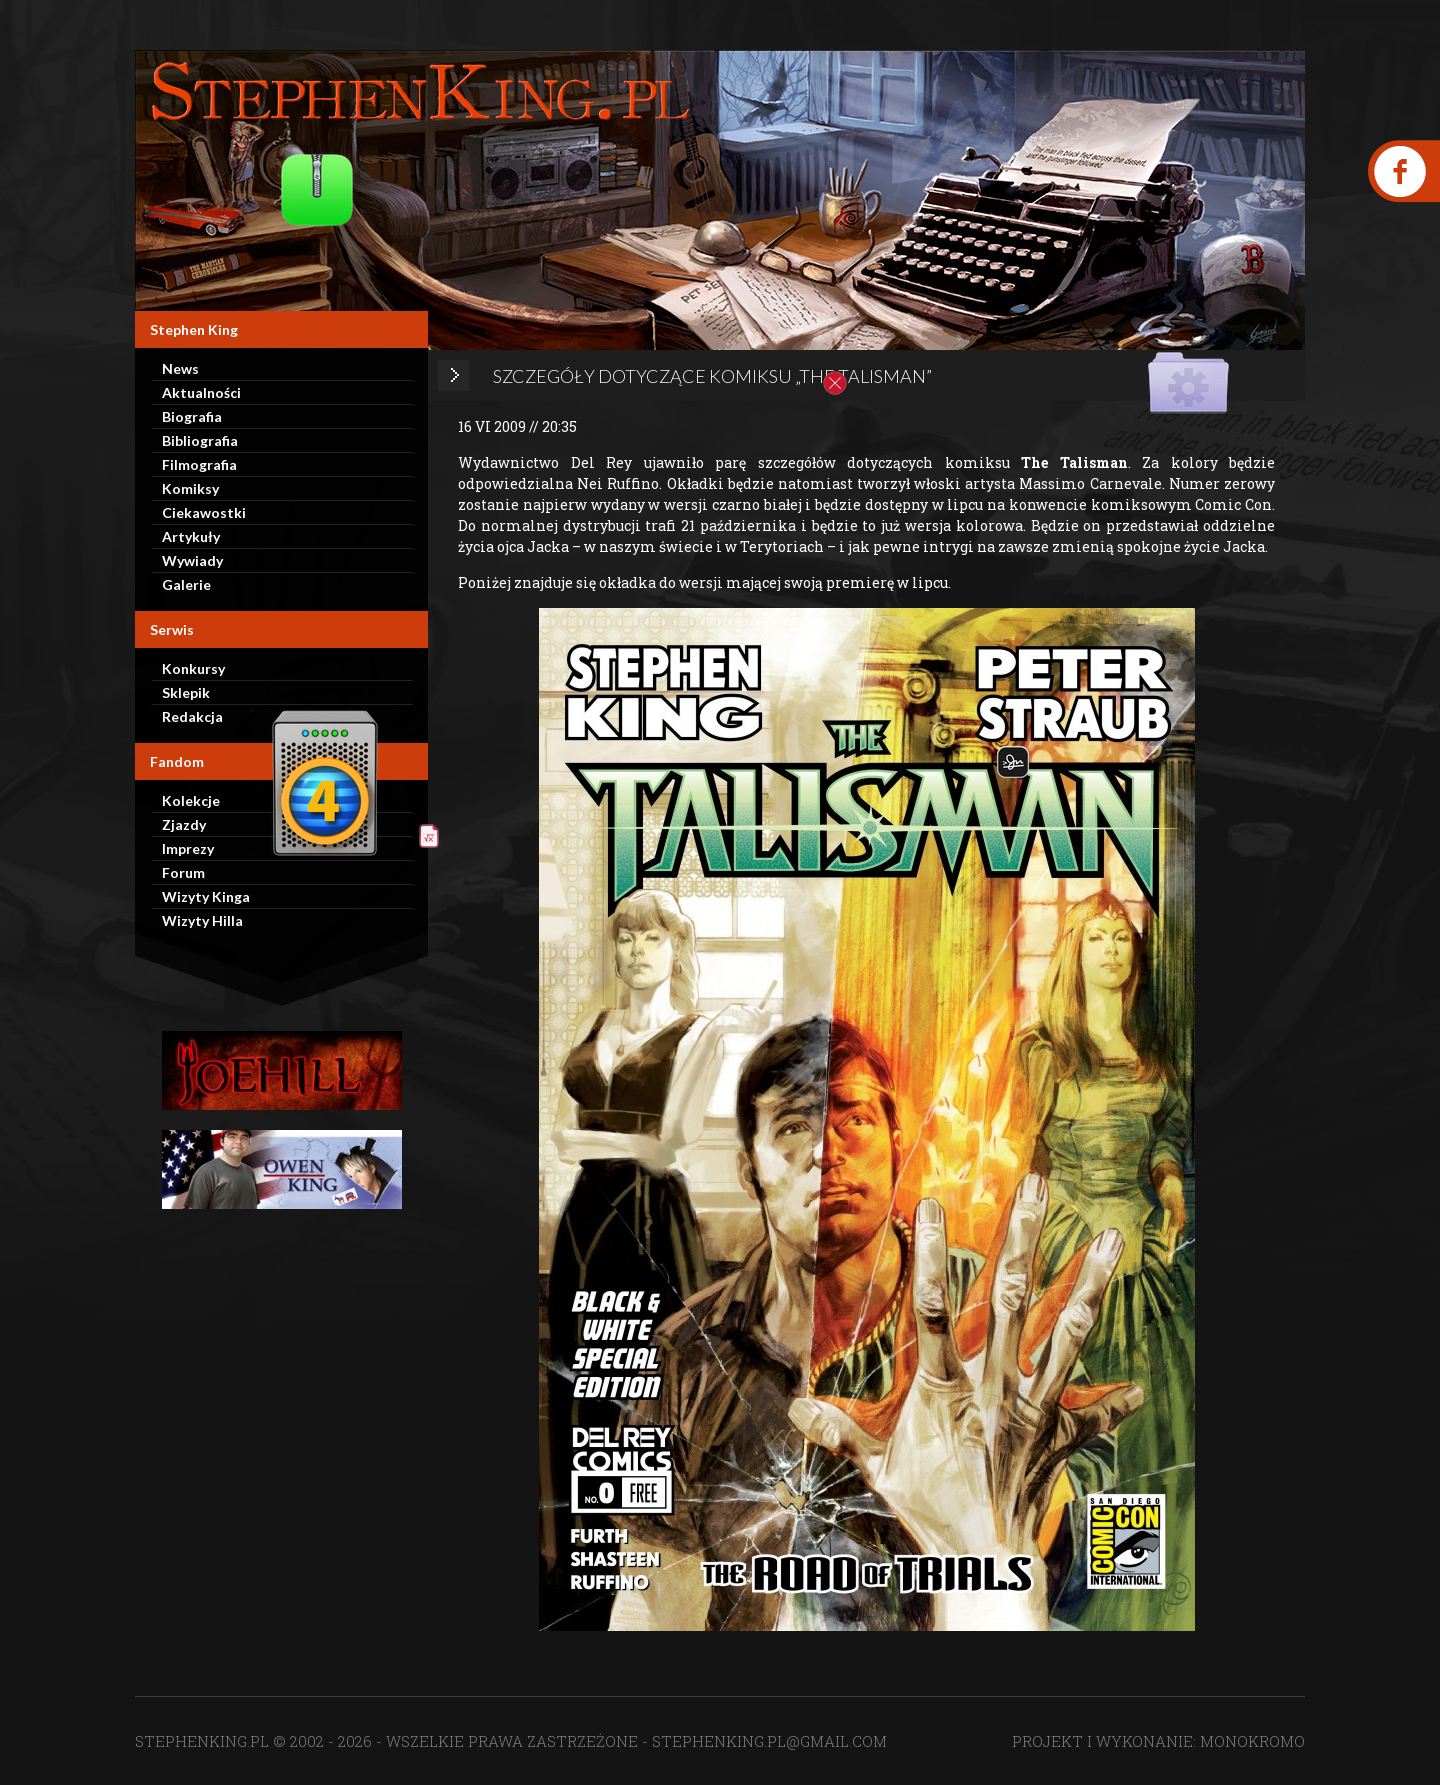 Image resolution: width=1440 pixels, height=1785 pixels. Describe the element at coordinates (835, 383) in the screenshot. I see `indicates a file or content that cannot be read or accessed` at that location.